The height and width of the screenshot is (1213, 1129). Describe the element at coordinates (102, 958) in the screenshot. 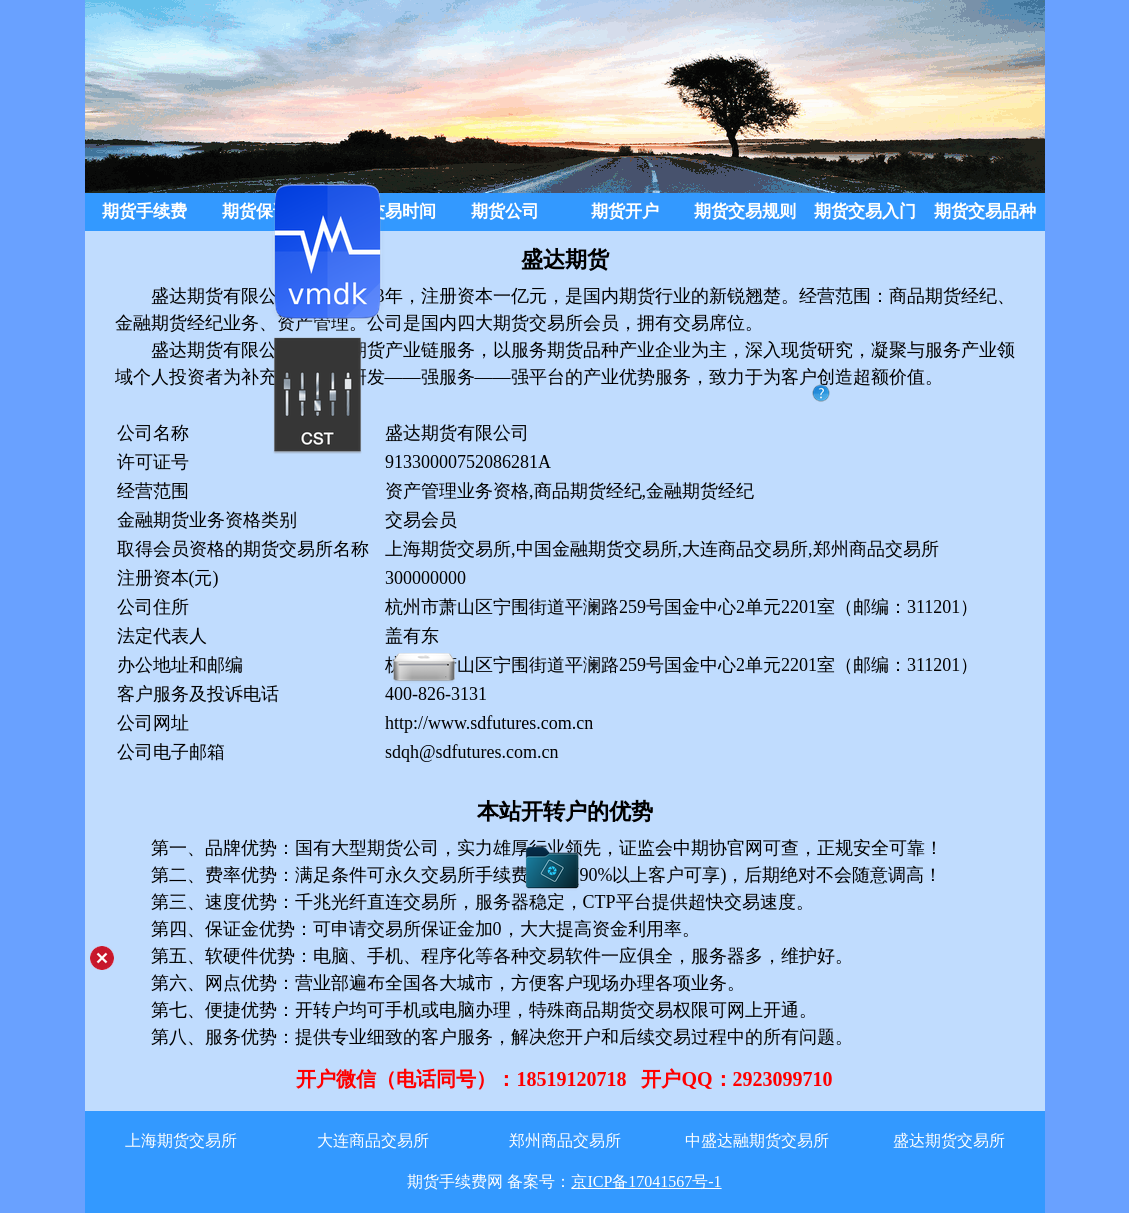

I see `cancel or close a dialog` at that location.